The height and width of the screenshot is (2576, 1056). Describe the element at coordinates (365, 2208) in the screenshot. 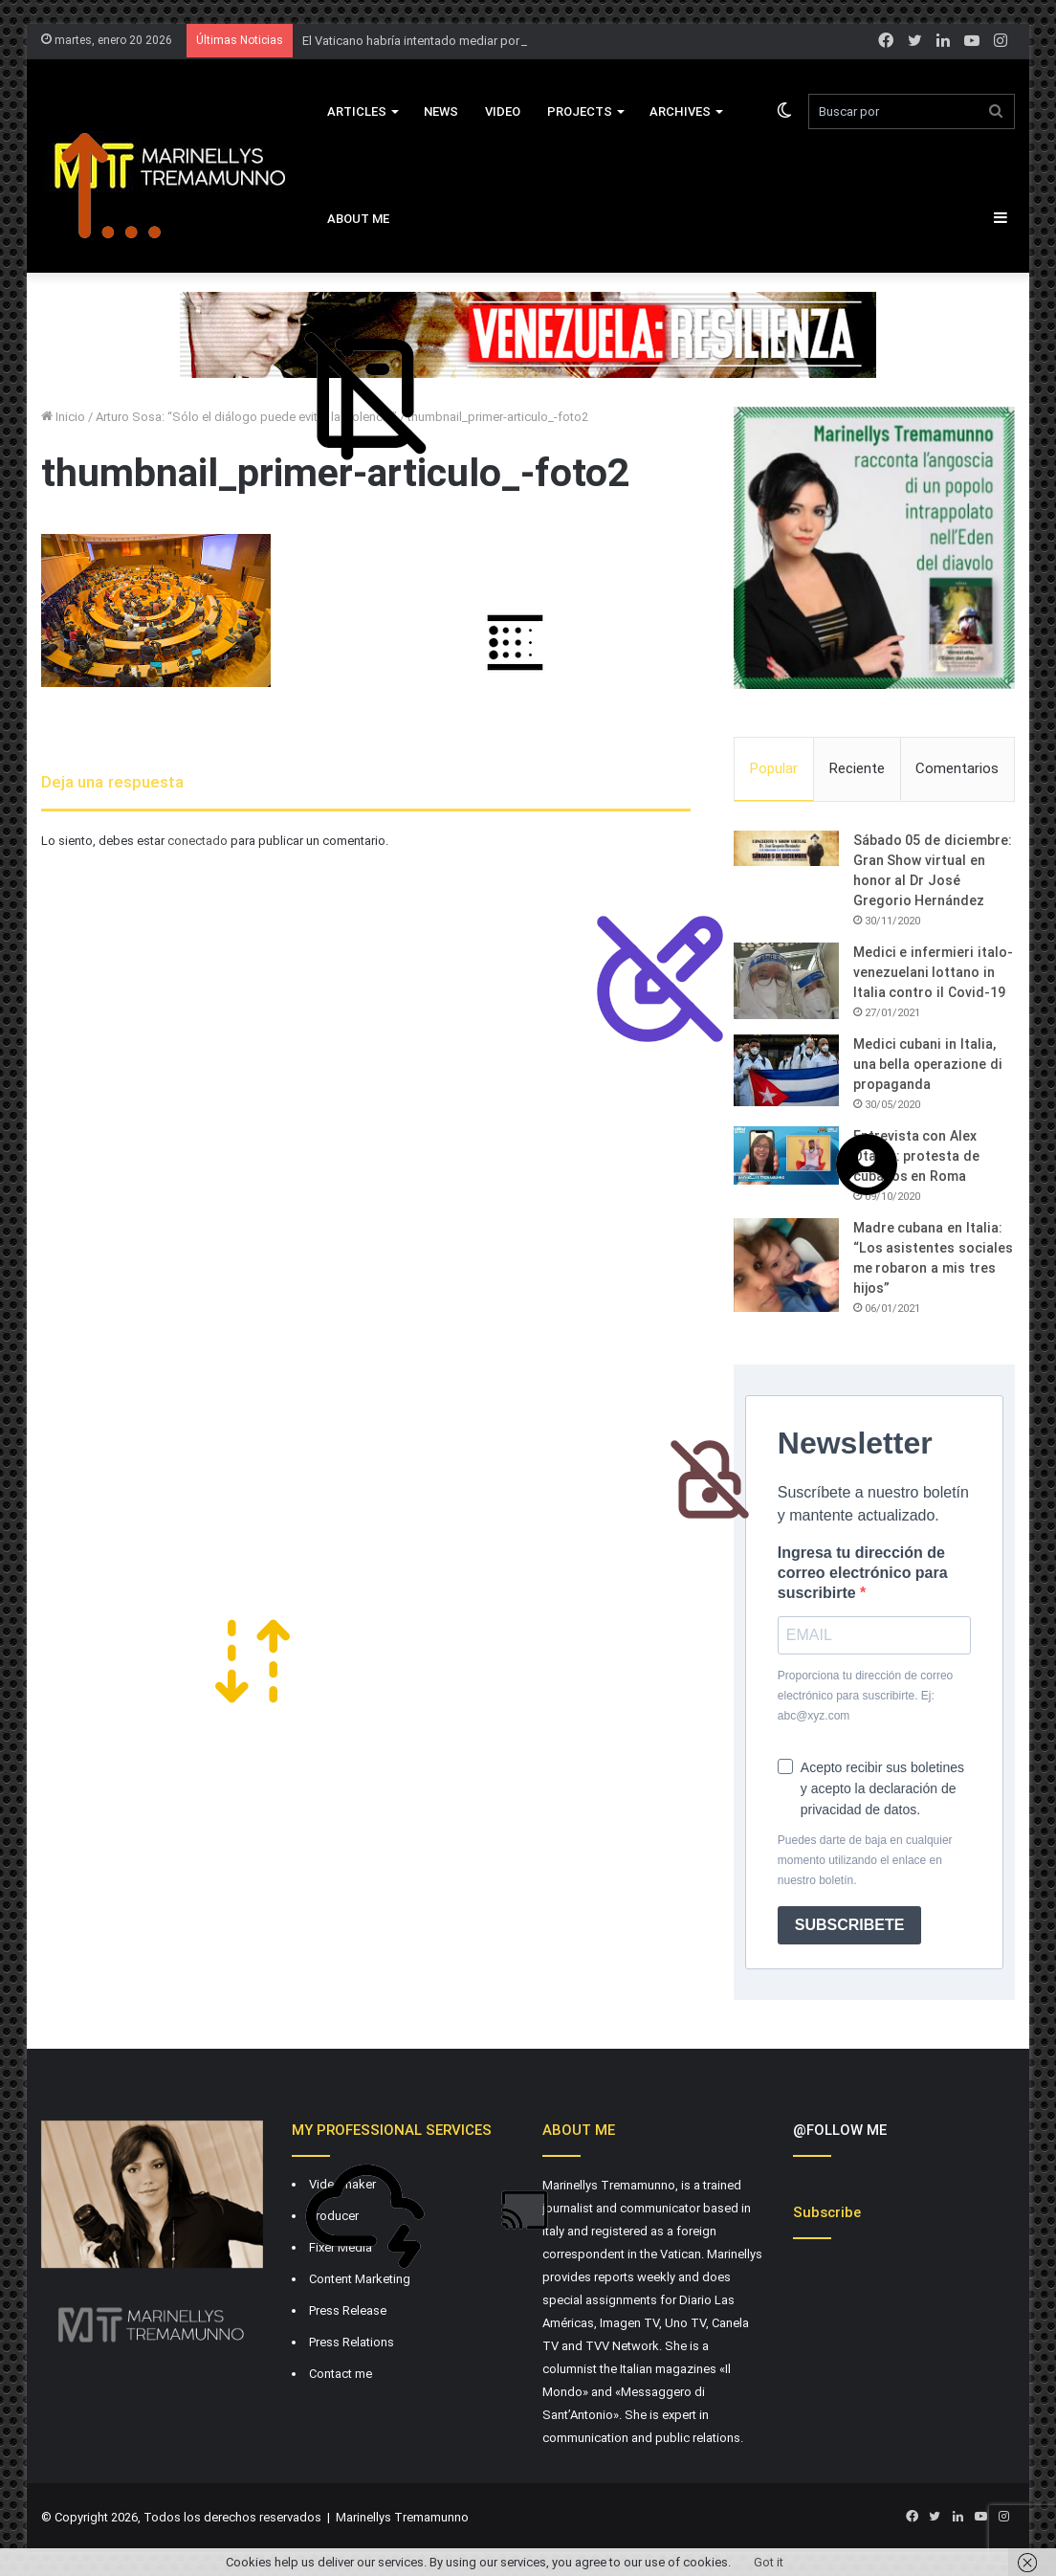

I see `indicates thunderstorm or severe weather conditions` at that location.